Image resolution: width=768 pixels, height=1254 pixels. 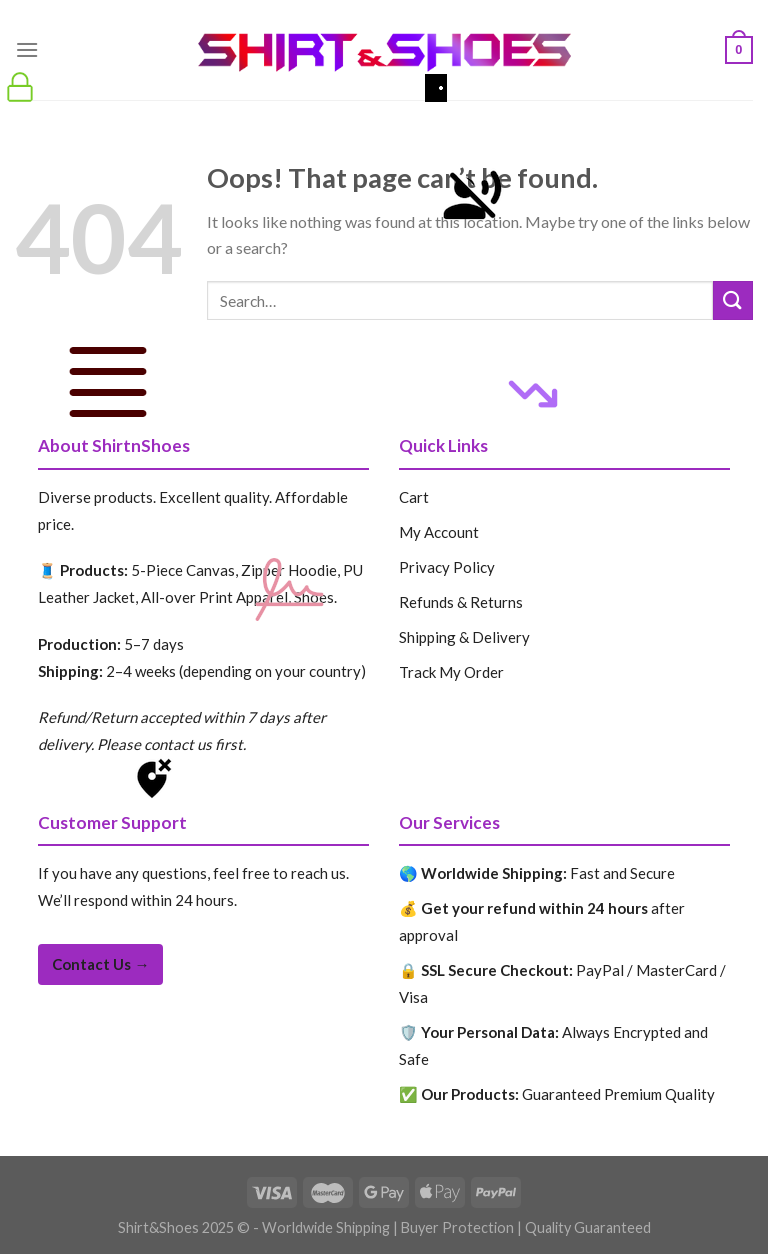 What do you see at coordinates (108, 382) in the screenshot?
I see `open navigation menu` at bounding box center [108, 382].